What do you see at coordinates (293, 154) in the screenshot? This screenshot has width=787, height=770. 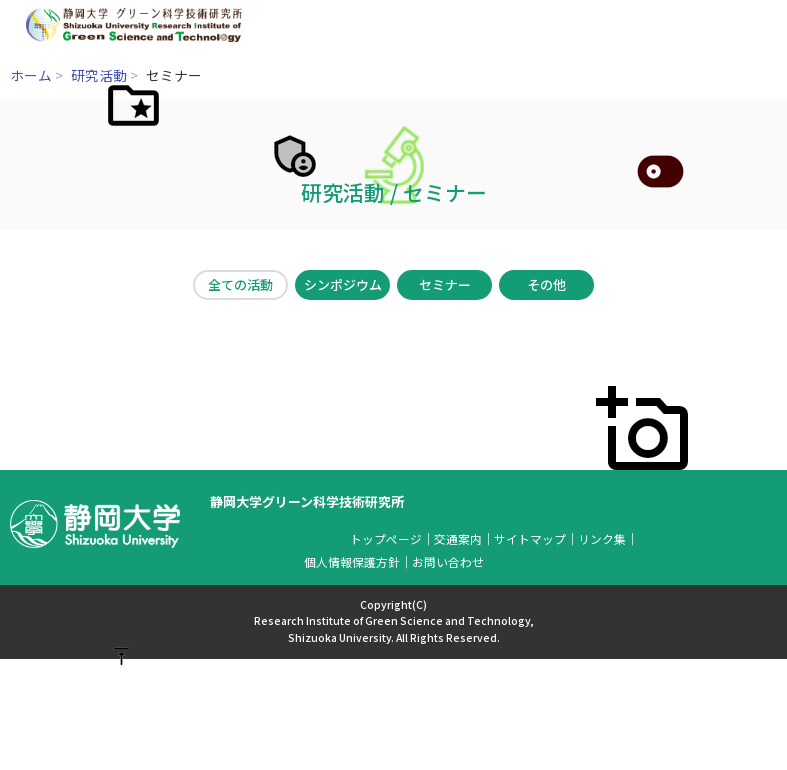 I see `access admin panel settings` at bounding box center [293, 154].